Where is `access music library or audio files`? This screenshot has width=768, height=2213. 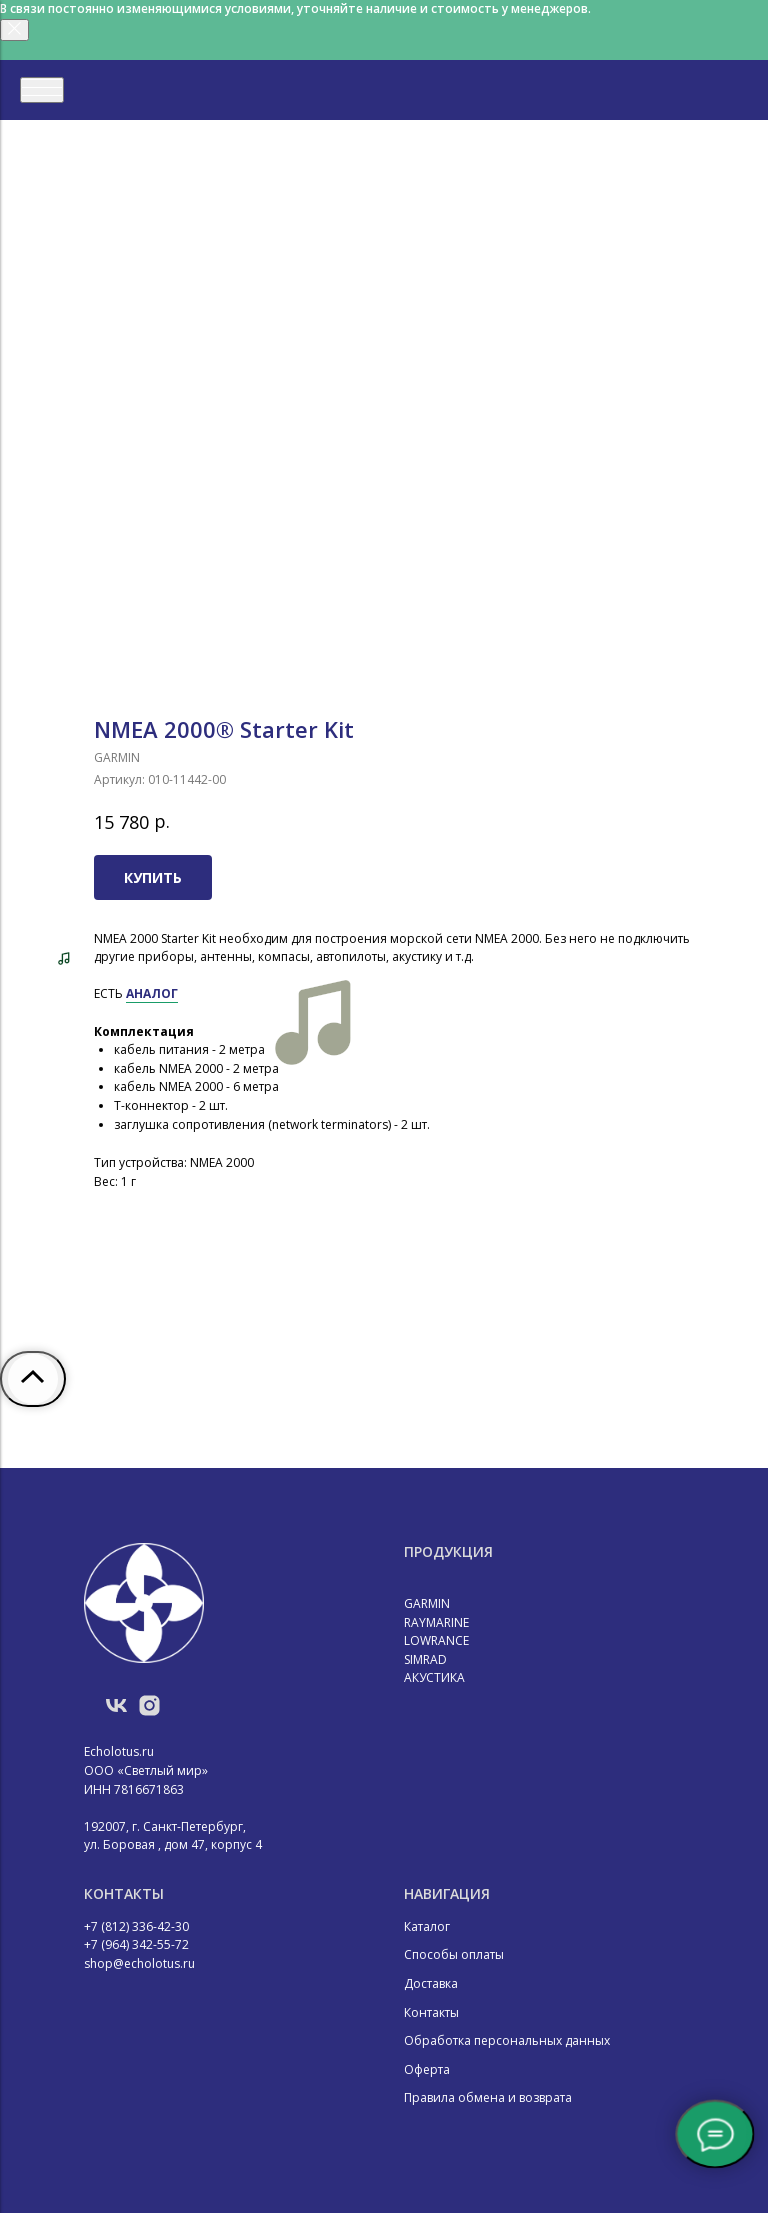 access music library or audio files is located at coordinates (317, 1022).